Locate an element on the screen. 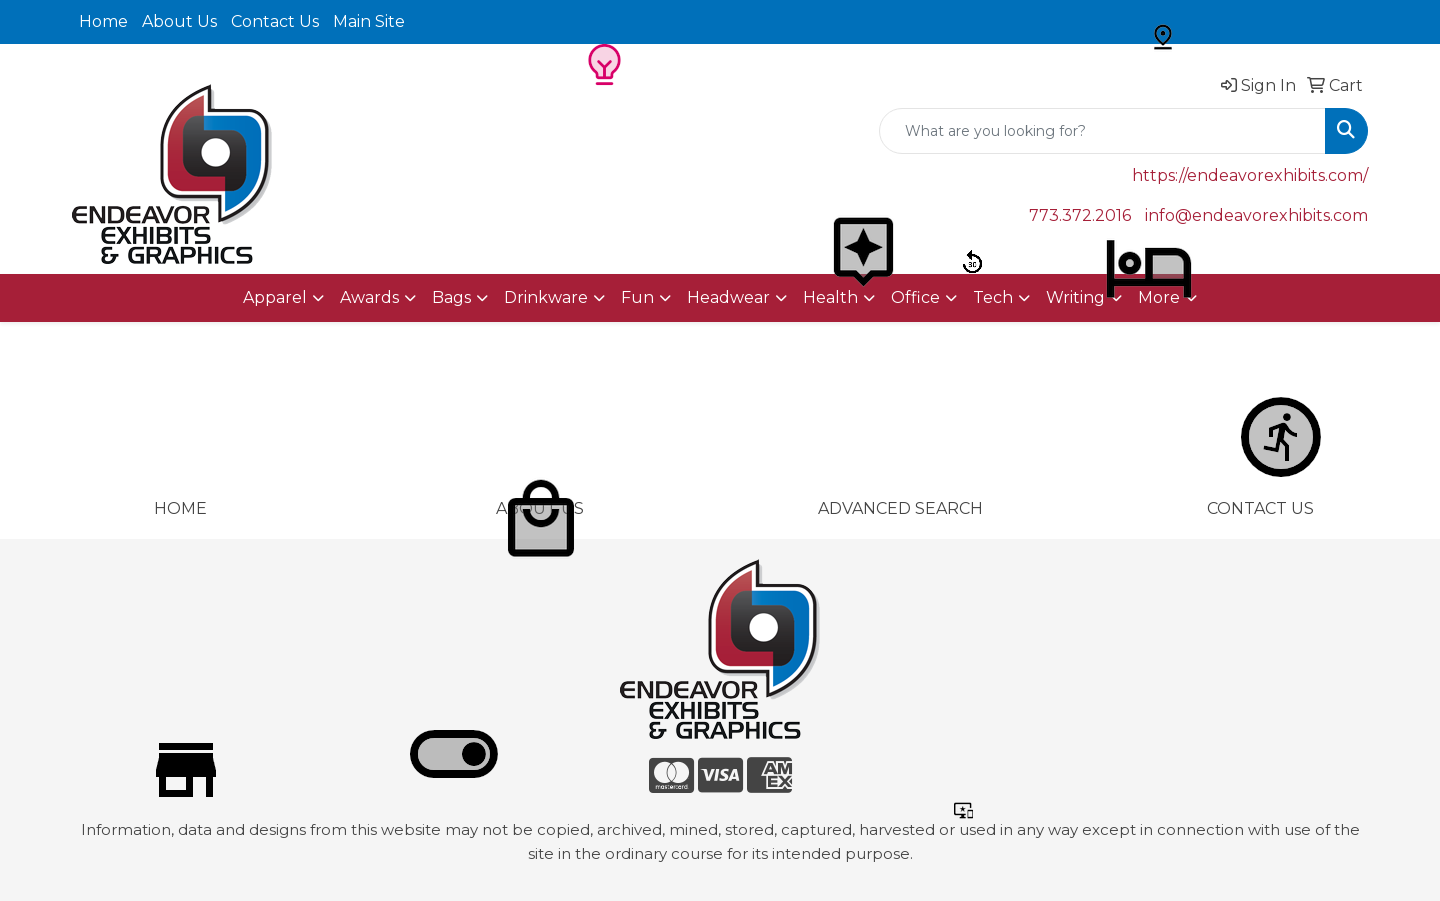 This screenshot has width=1440, height=901. view important or starred devices is located at coordinates (963, 810).